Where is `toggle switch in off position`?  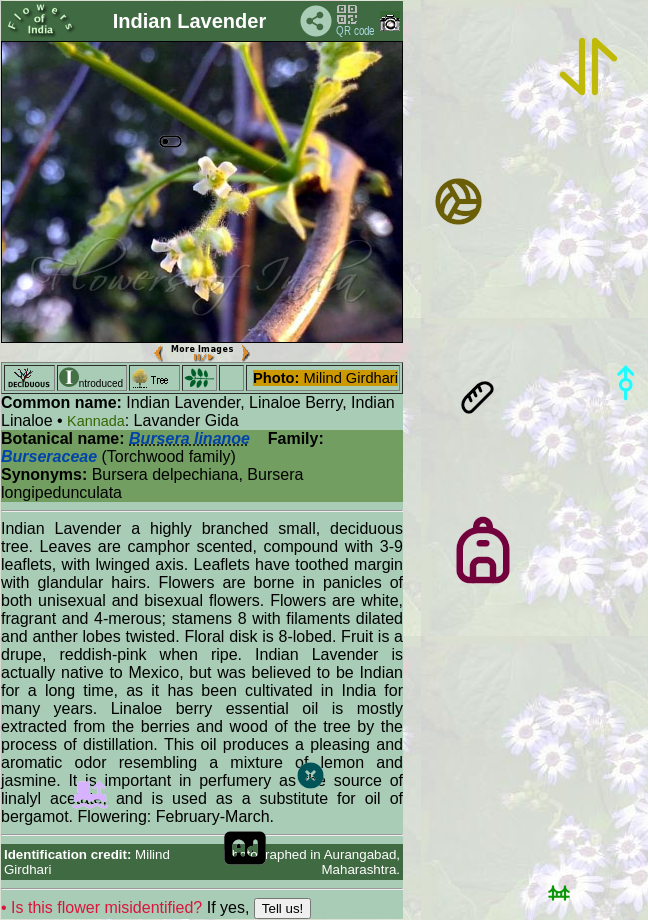 toggle switch in off position is located at coordinates (170, 141).